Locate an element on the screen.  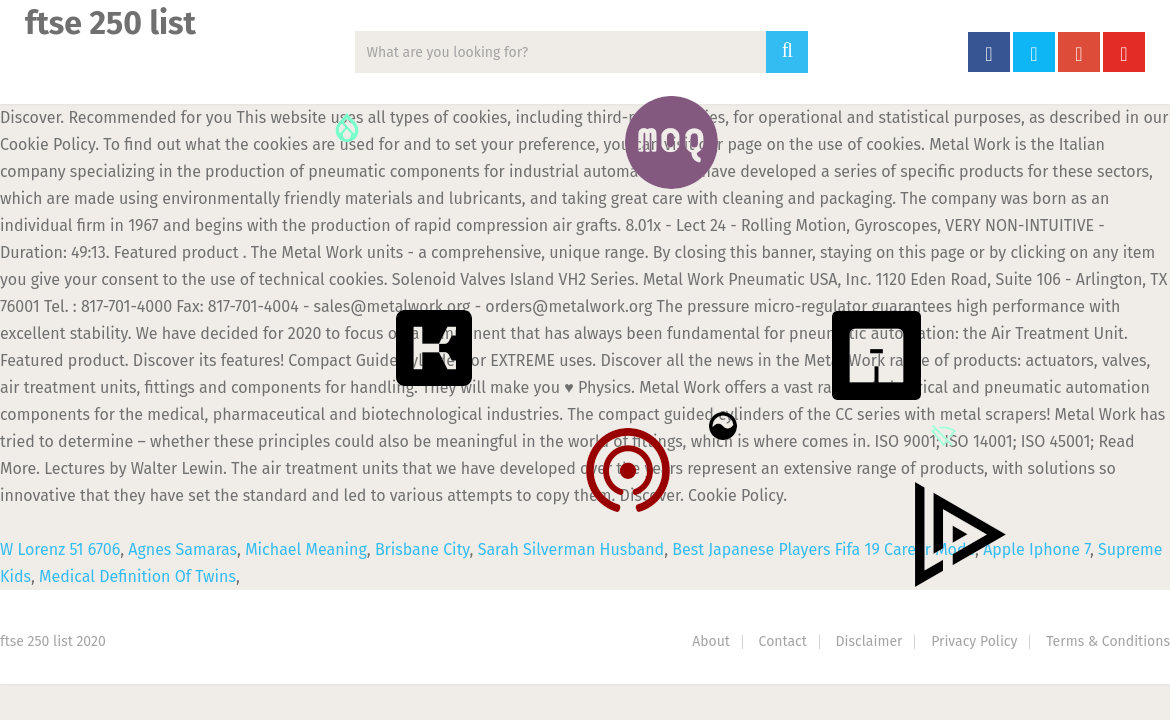
Laravel Horizon dashboard logo is located at coordinates (723, 426).